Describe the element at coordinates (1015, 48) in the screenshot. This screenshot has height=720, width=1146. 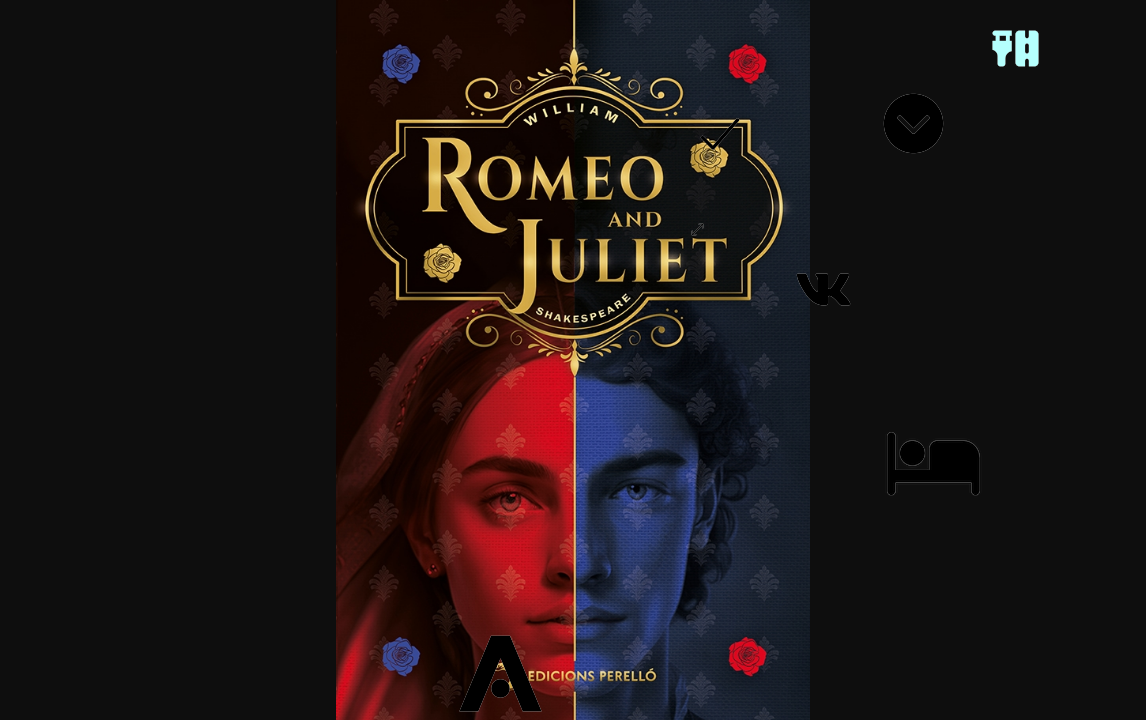
I see `view bridge or overpass routes` at that location.